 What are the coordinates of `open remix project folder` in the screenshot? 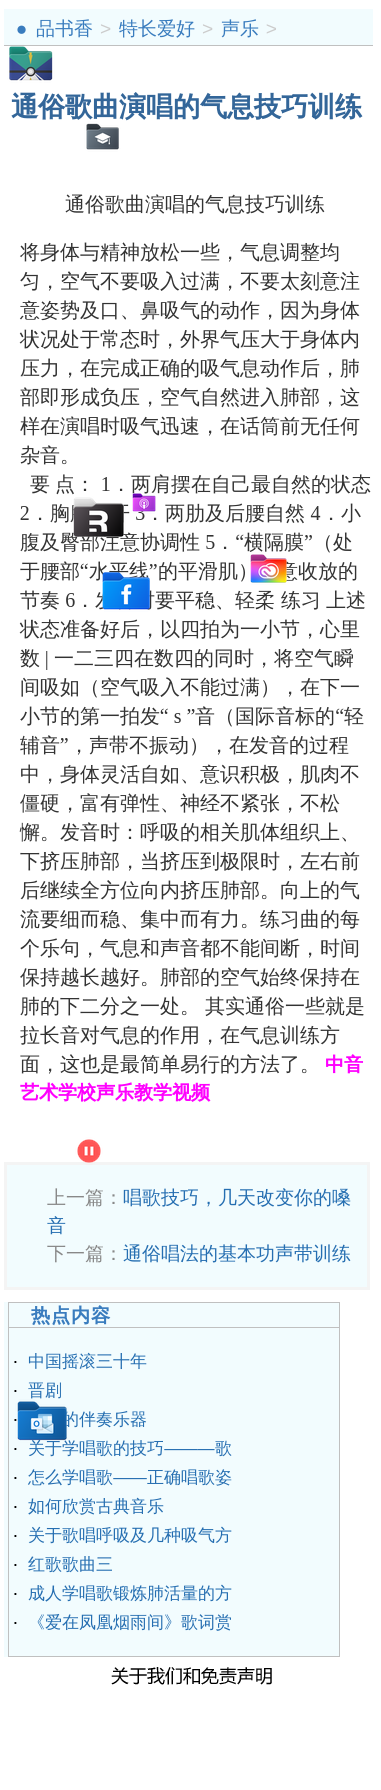 It's located at (98, 518).